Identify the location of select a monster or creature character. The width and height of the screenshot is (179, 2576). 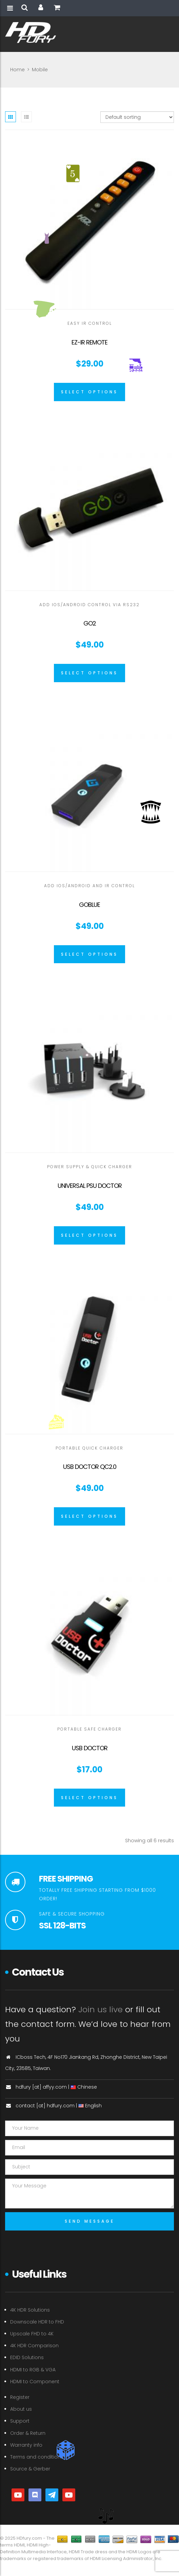
(151, 812).